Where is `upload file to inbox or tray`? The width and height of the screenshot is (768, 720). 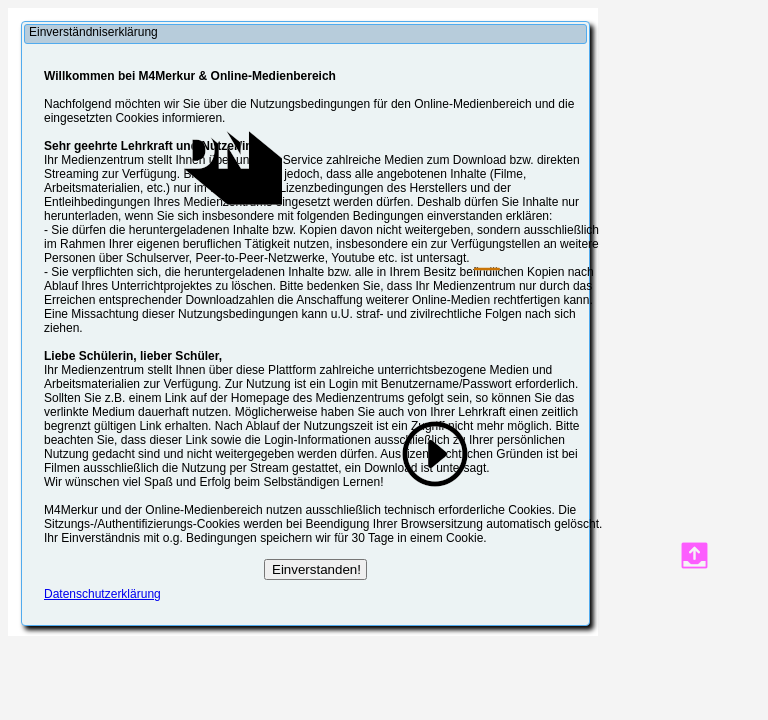
upload file to inbox or tray is located at coordinates (694, 555).